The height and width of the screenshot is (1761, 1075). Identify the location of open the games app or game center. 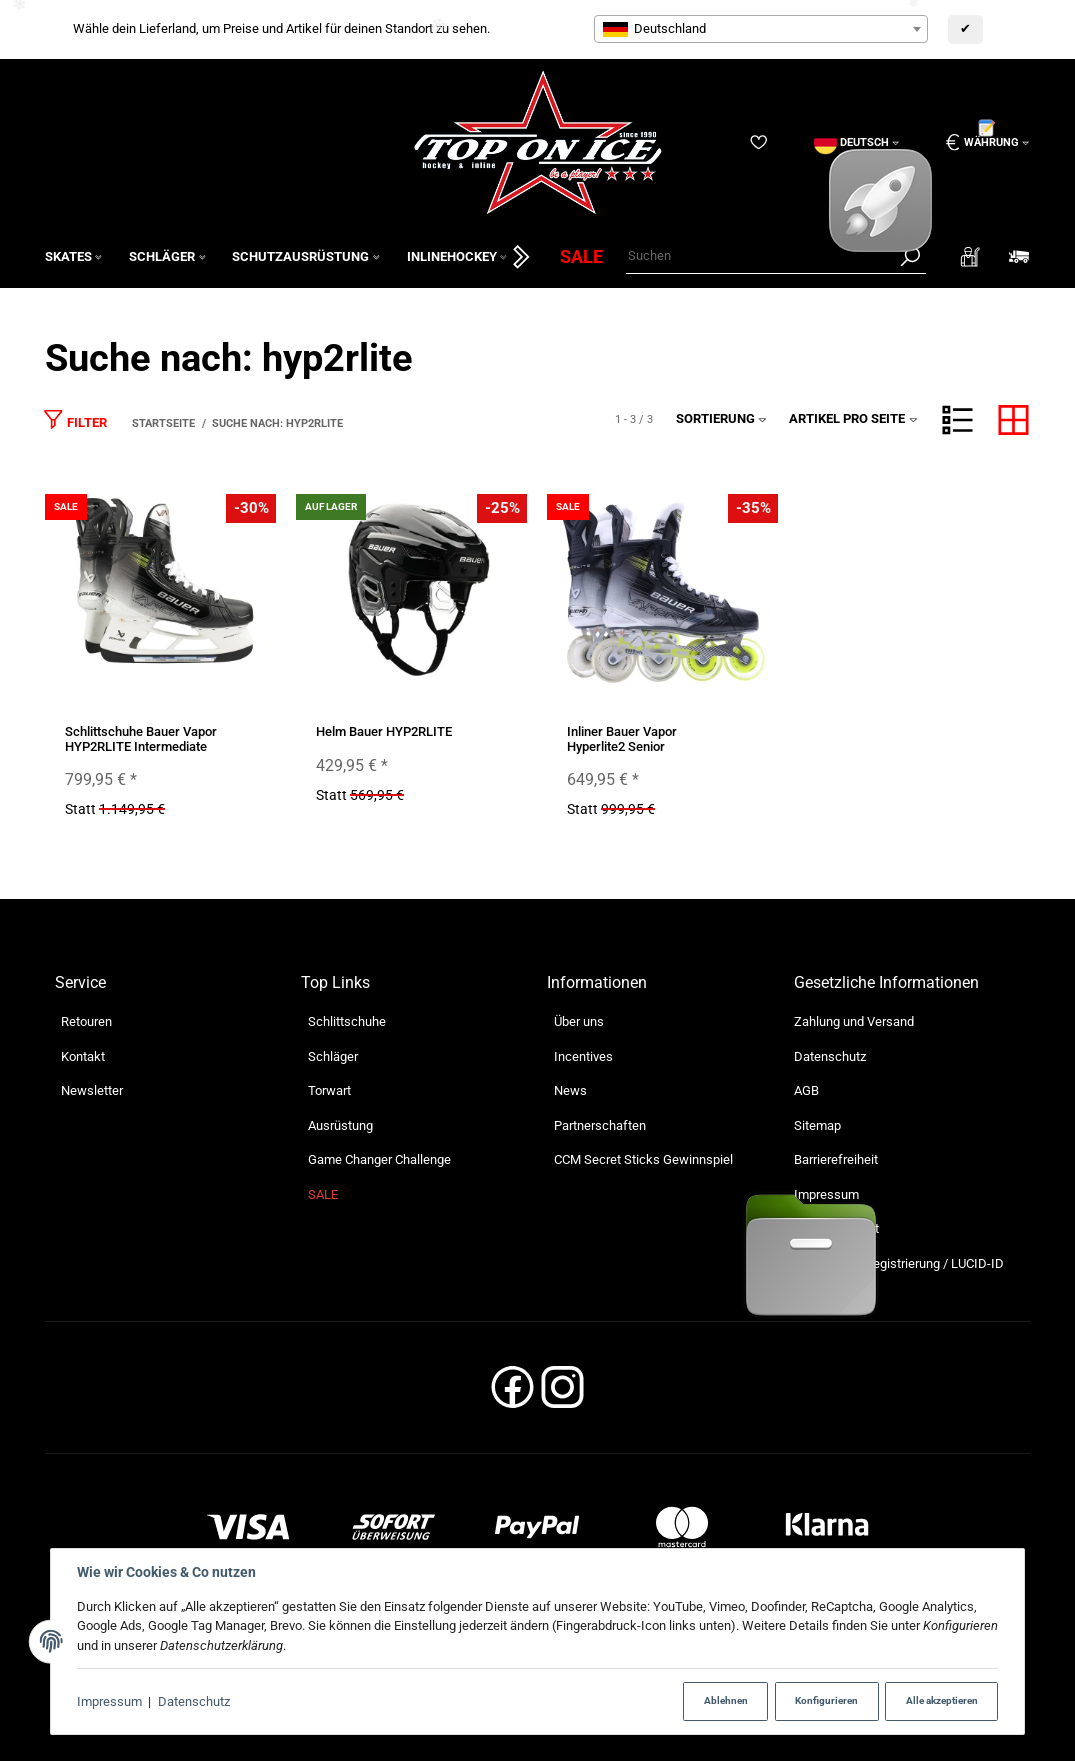
(880, 200).